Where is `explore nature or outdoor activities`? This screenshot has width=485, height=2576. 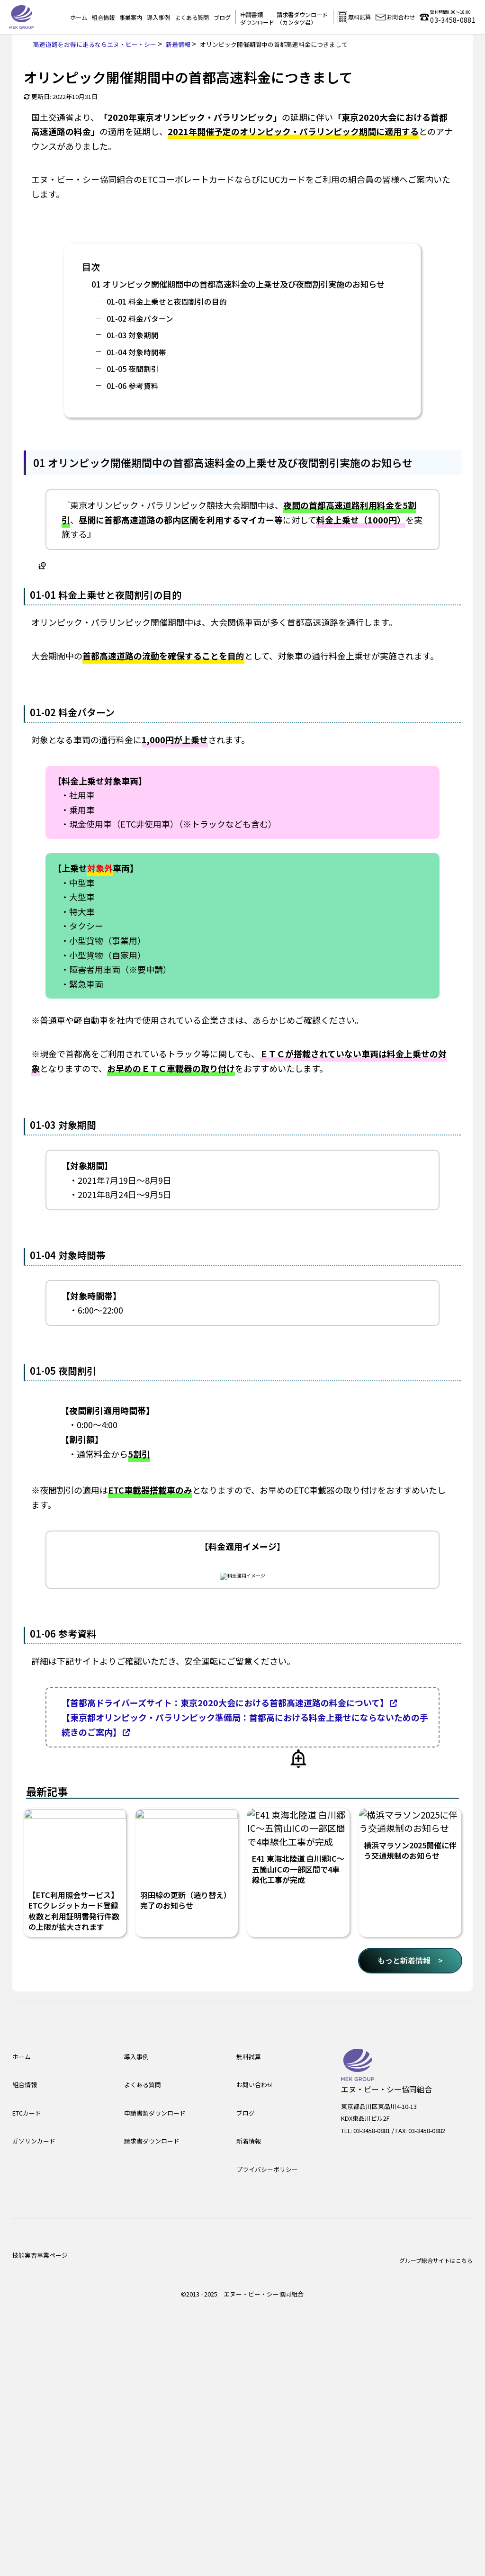
explore nature or outdoor activities is located at coordinates (42, 566).